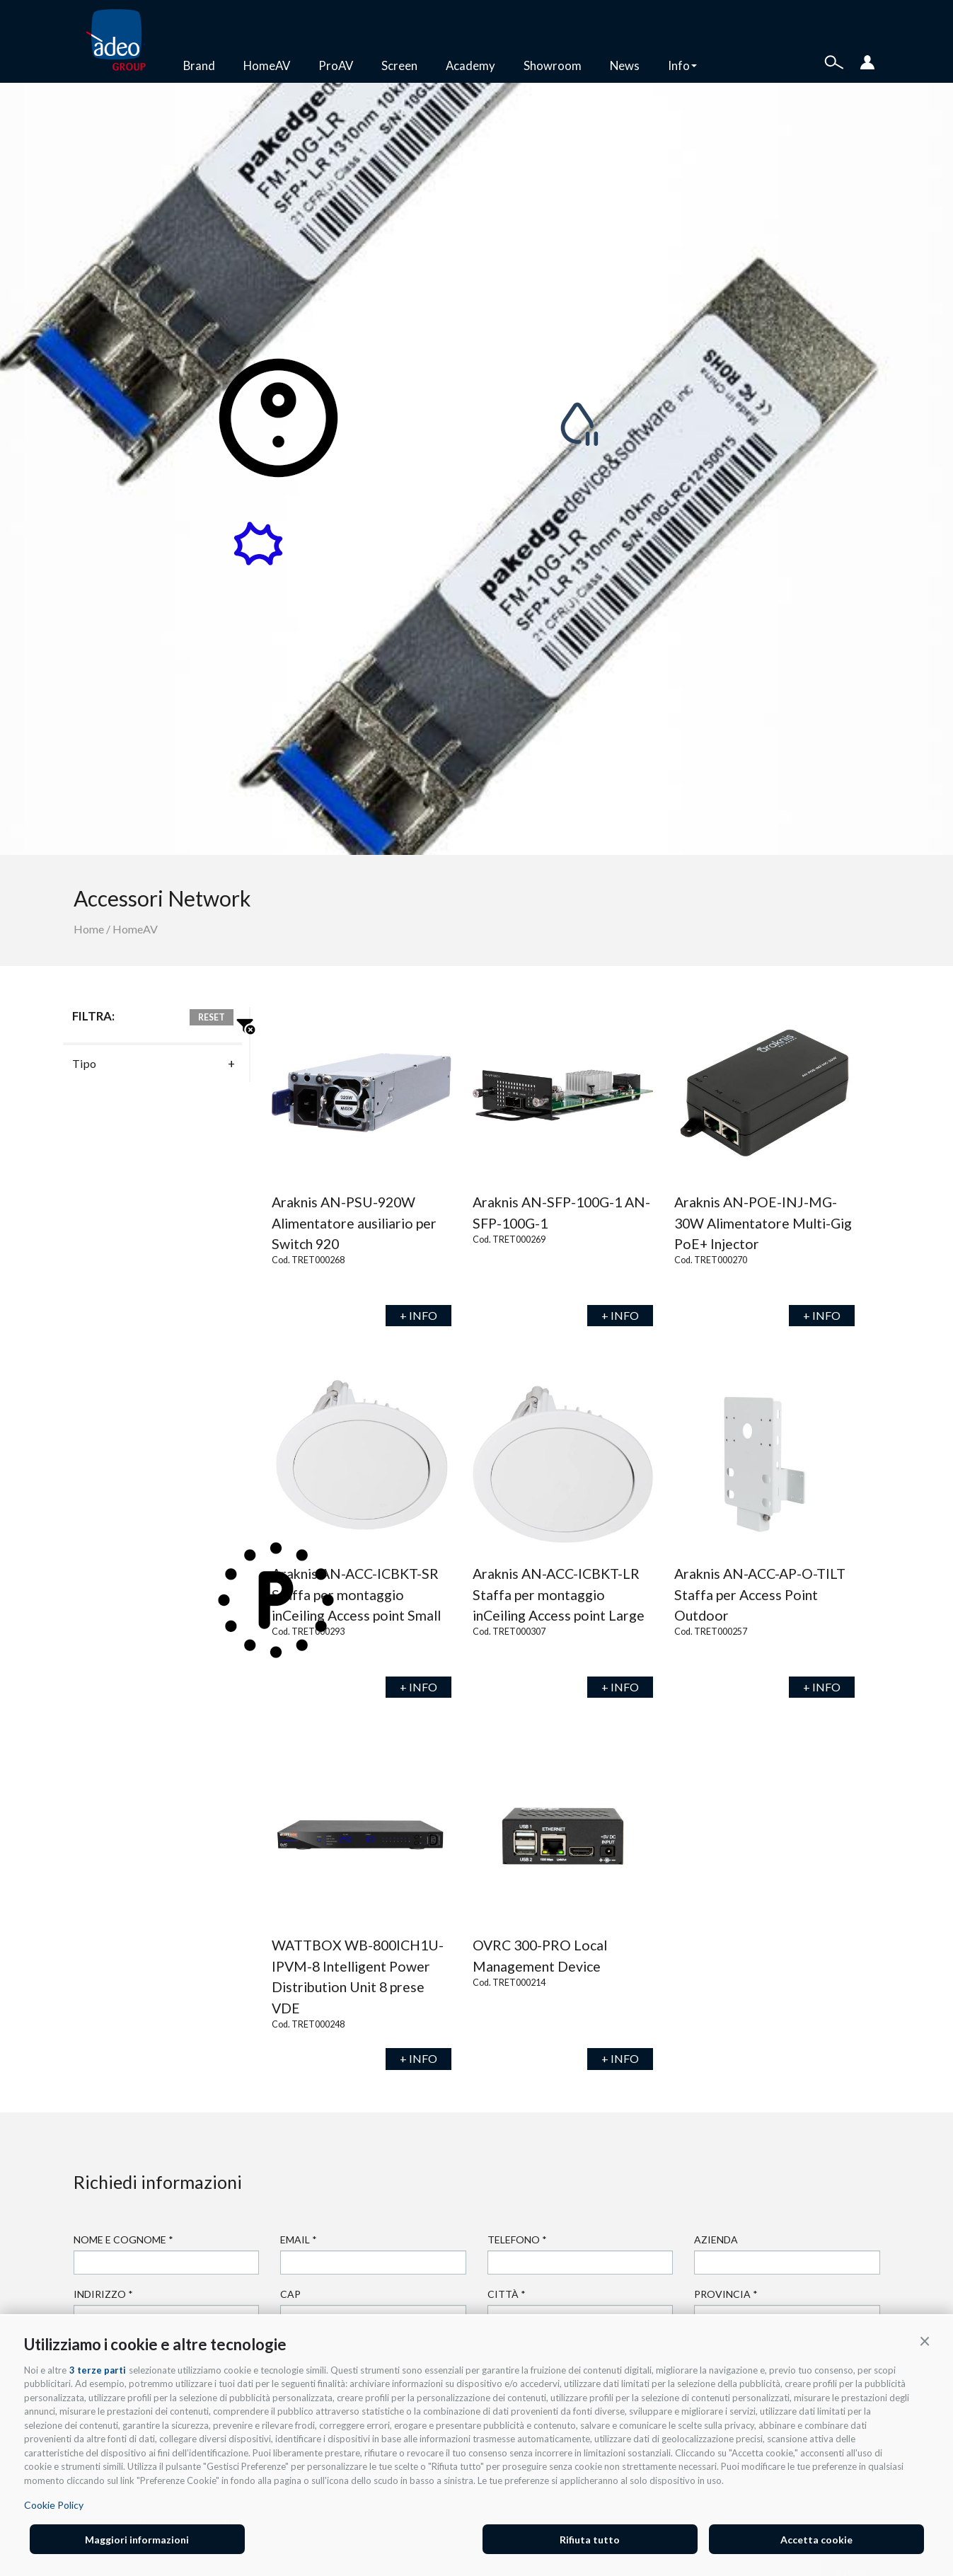  Describe the element at coordinates (246, 1025) in the screenshot. I see `clear all active filters` at that location.